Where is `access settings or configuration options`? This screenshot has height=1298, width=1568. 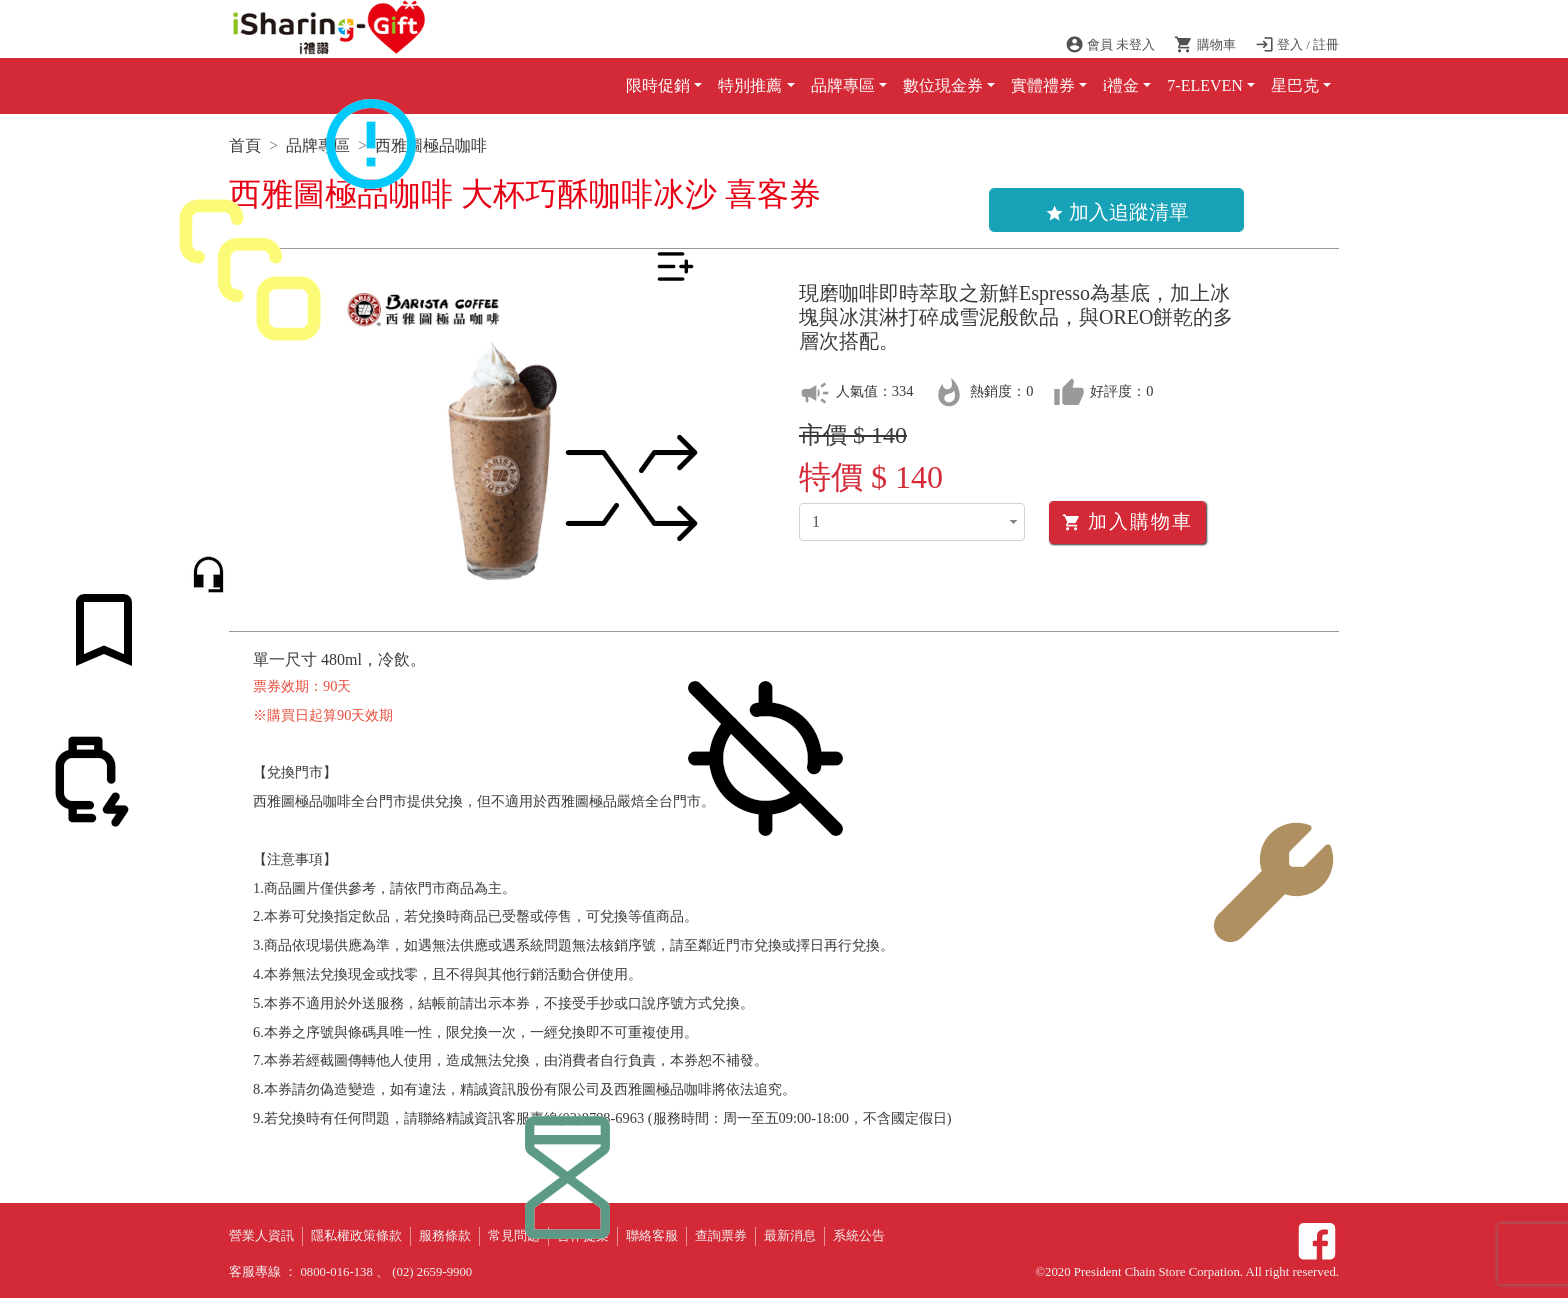 access settings or configuration options is located at coordinates (1274, 881).